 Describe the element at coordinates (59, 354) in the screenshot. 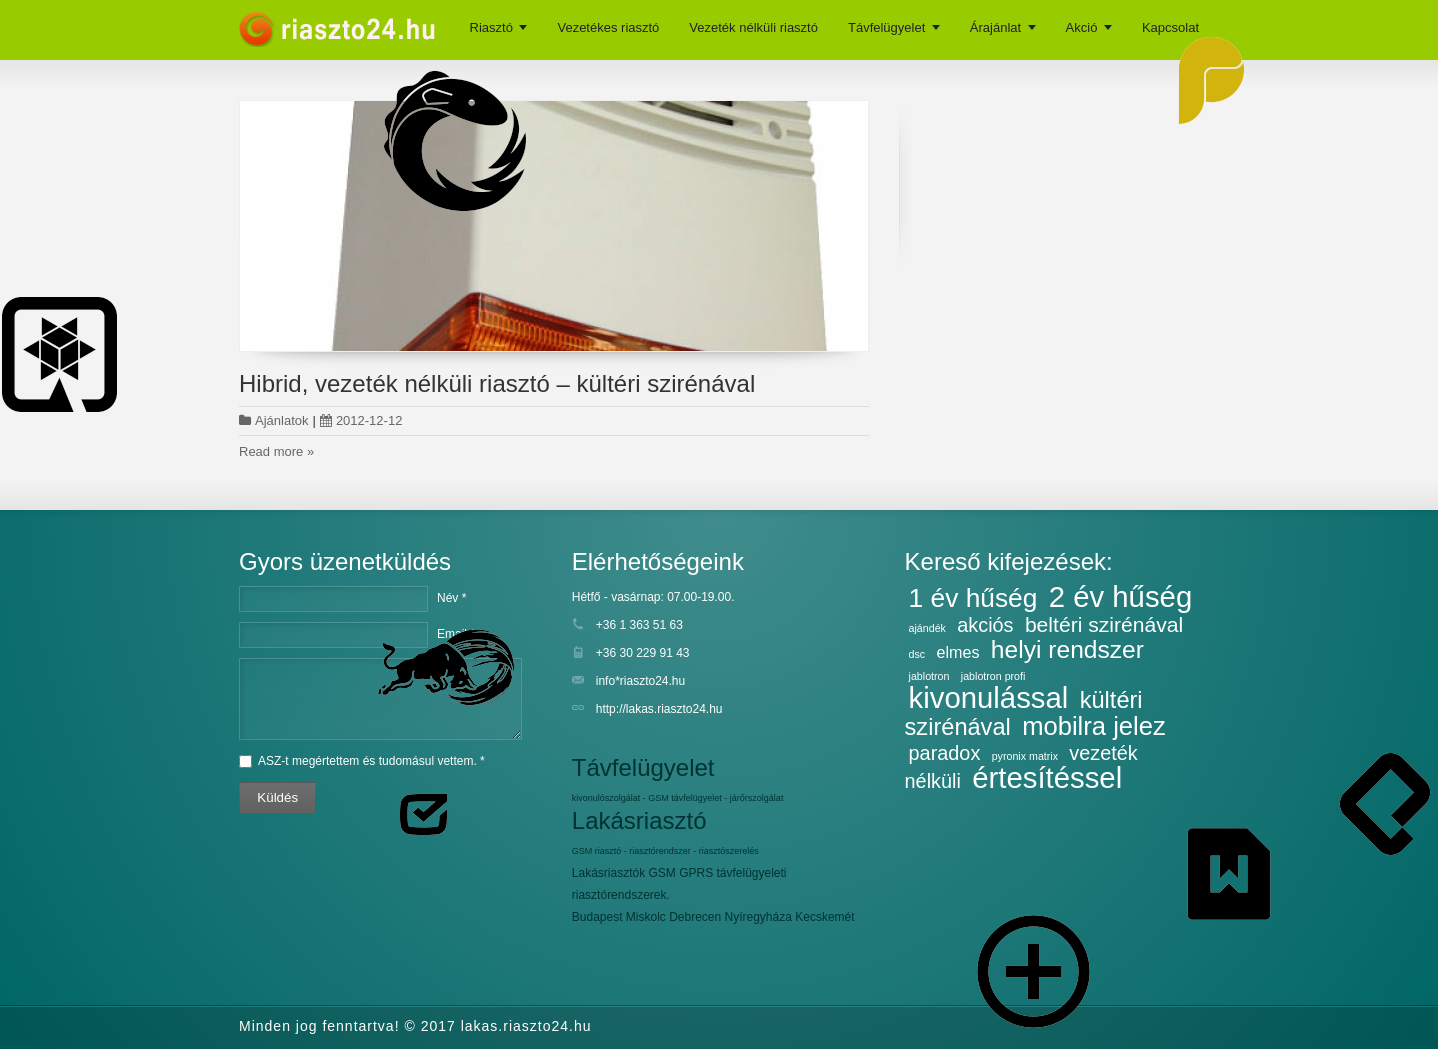

I see `quarkus framework logo` at that location.